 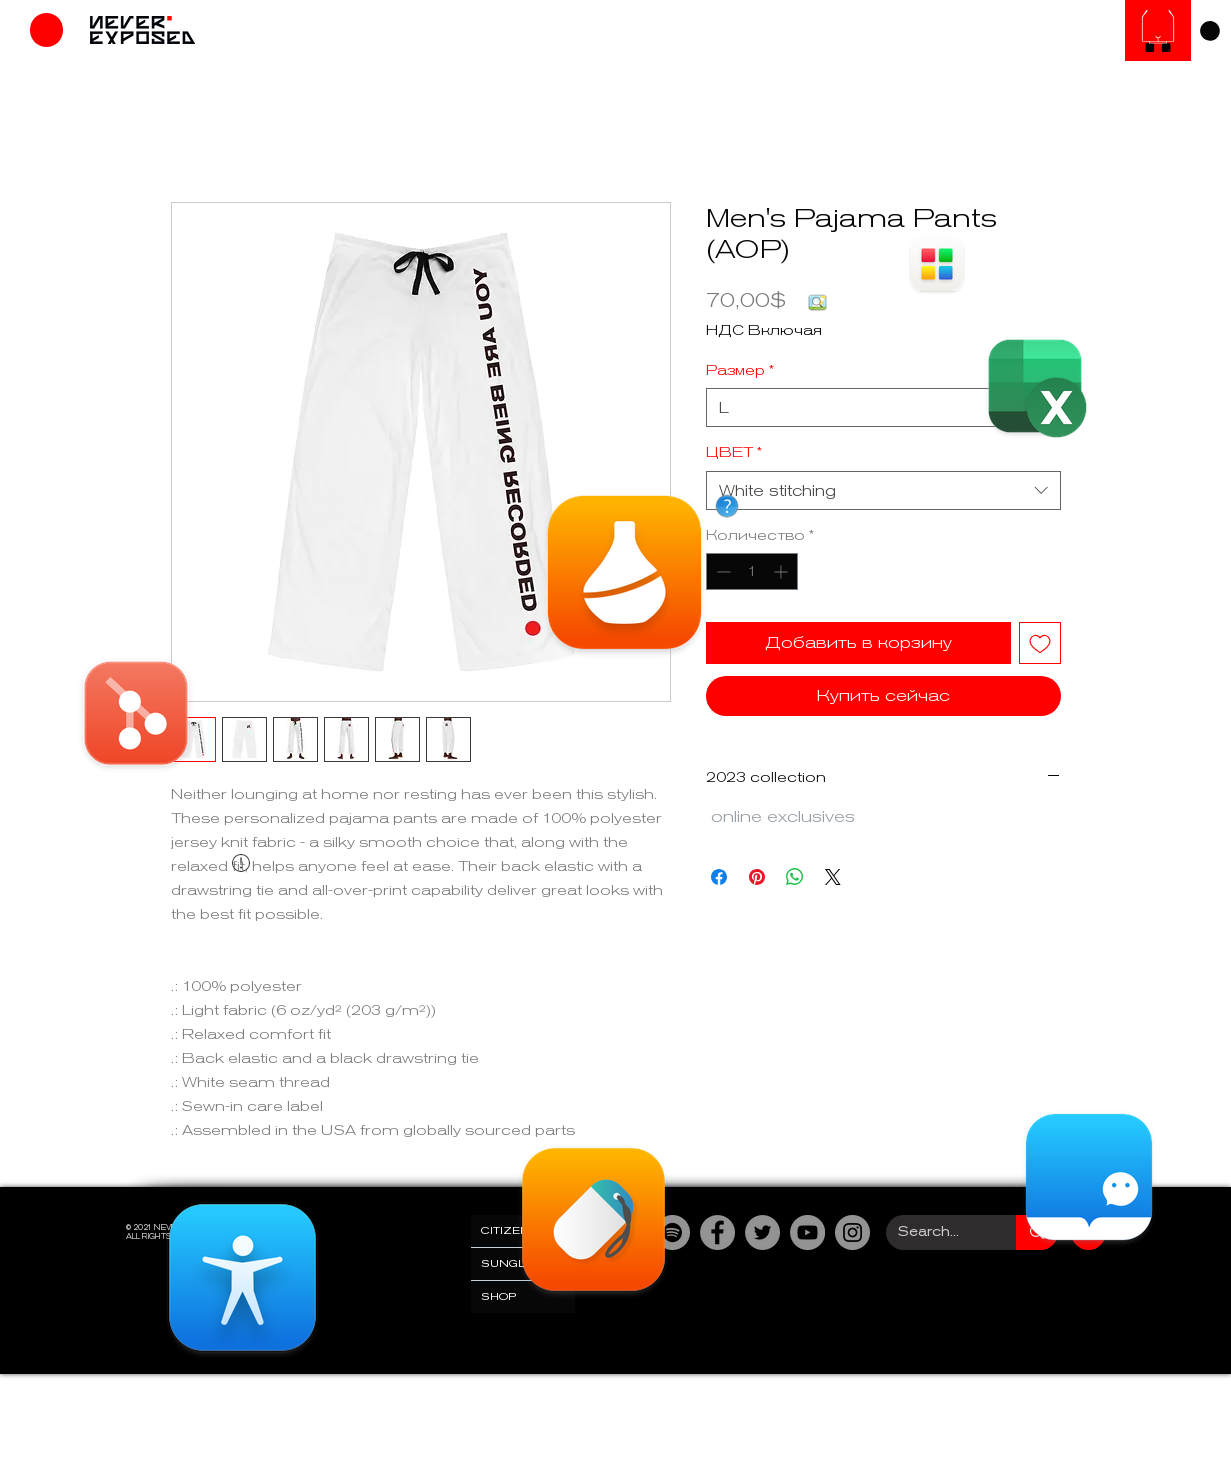 What do you see at coordinates (241, 863) in the screenshot?
I see `indicates an app has encountered an error` at bounding box center [241, 863].